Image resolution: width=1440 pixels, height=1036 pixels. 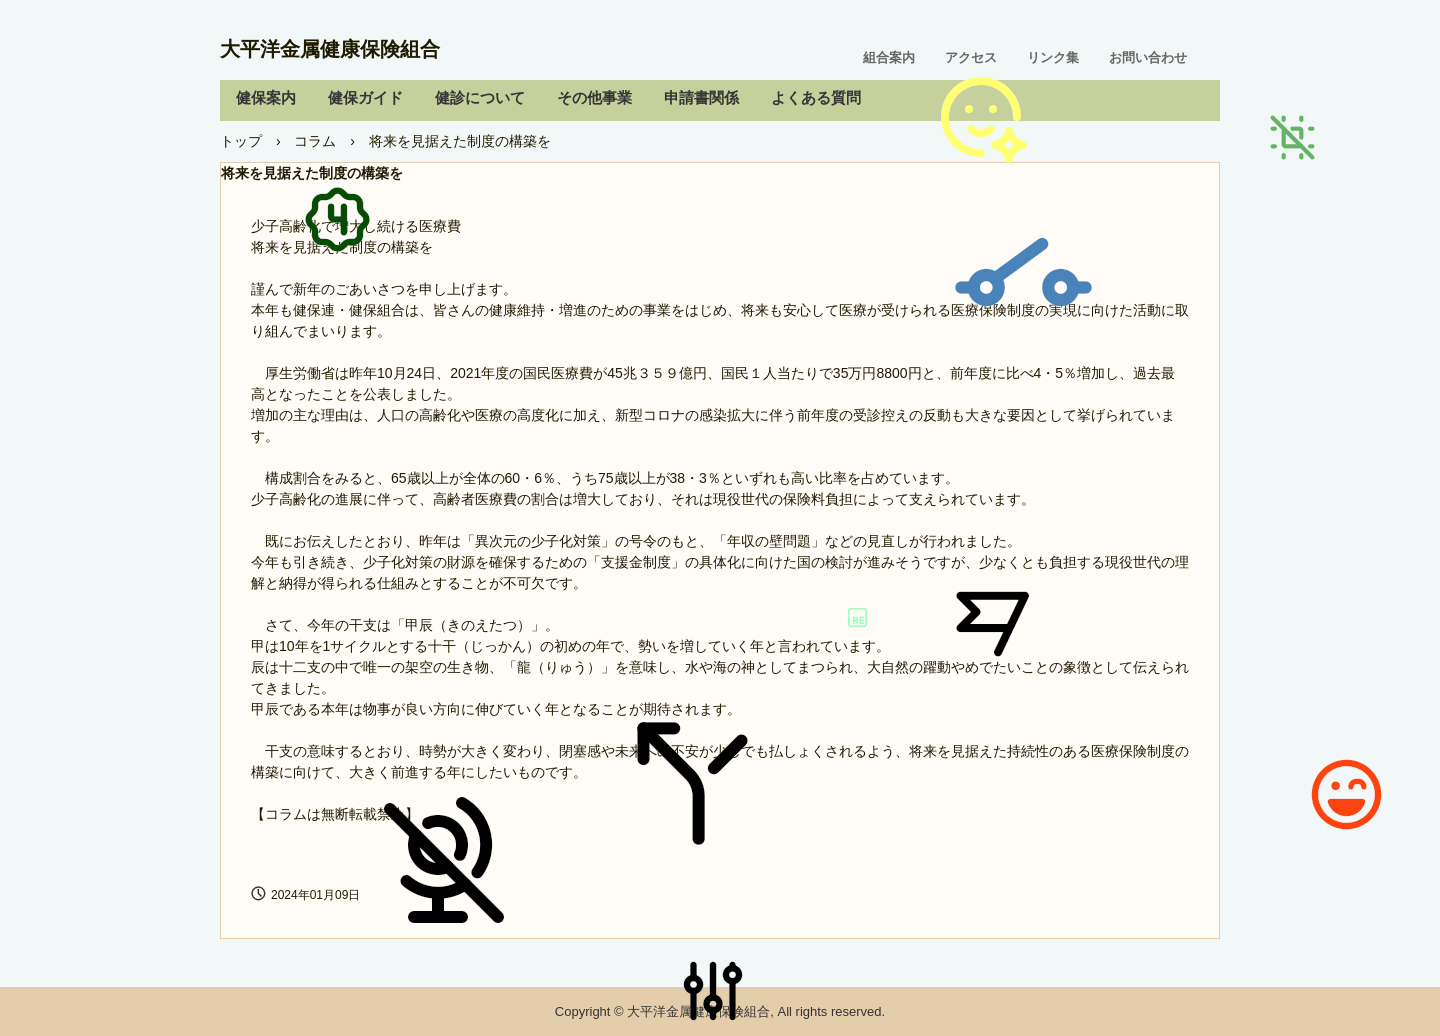 What do you see at coordinates (1023, 287) in the screenshot?
I see `indicates circuit is disconnected or open` at bounding box center [1023, 287].